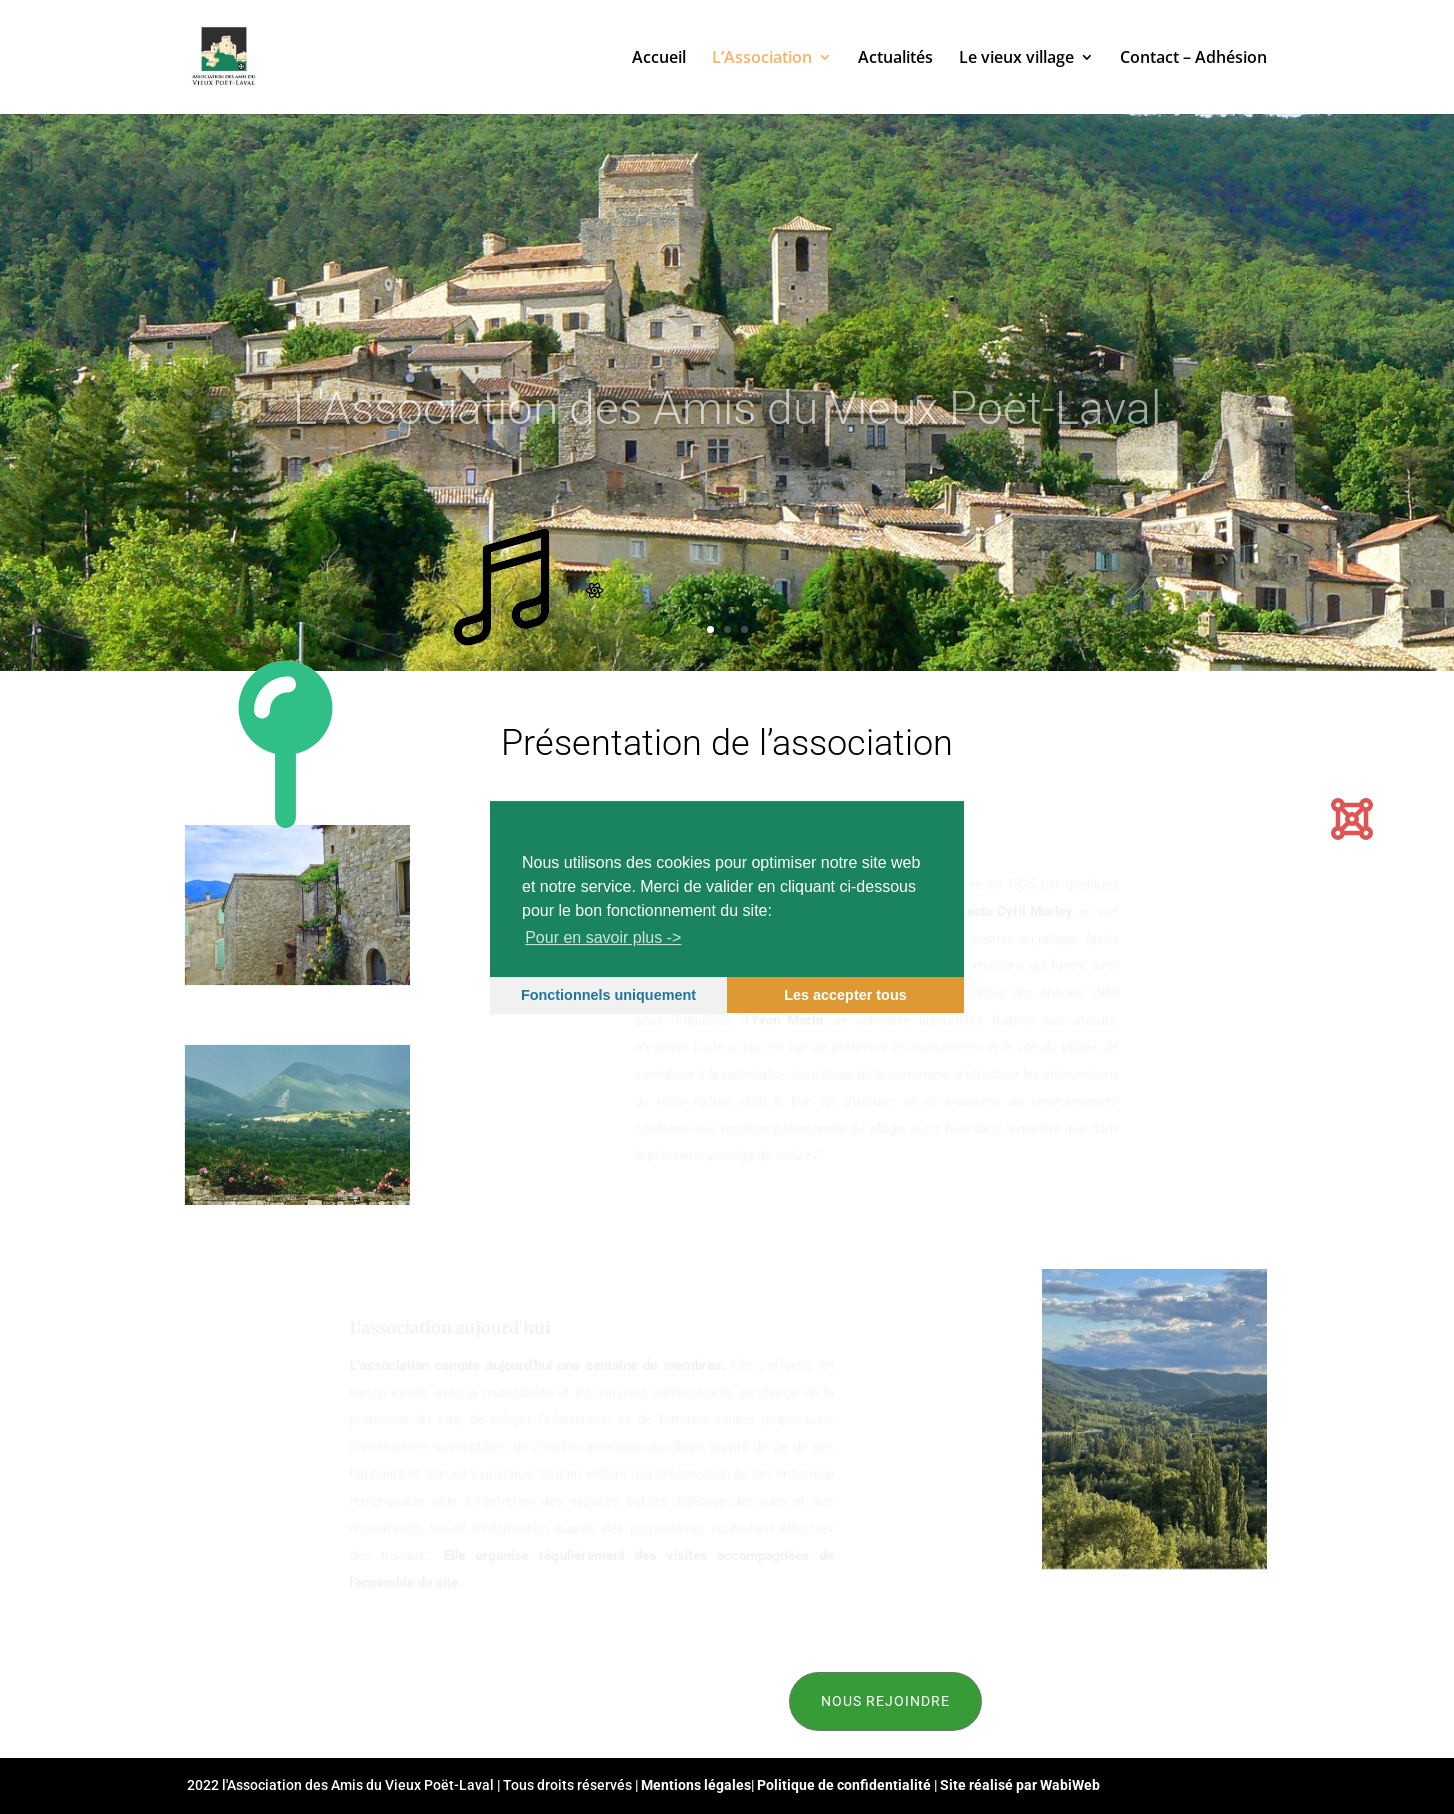 The image size is (1454, 1814). What do you see at coordinates (1352, 819) in the screenshot?
I see `view full network hierarchy` at bounding box center [1352, 819].